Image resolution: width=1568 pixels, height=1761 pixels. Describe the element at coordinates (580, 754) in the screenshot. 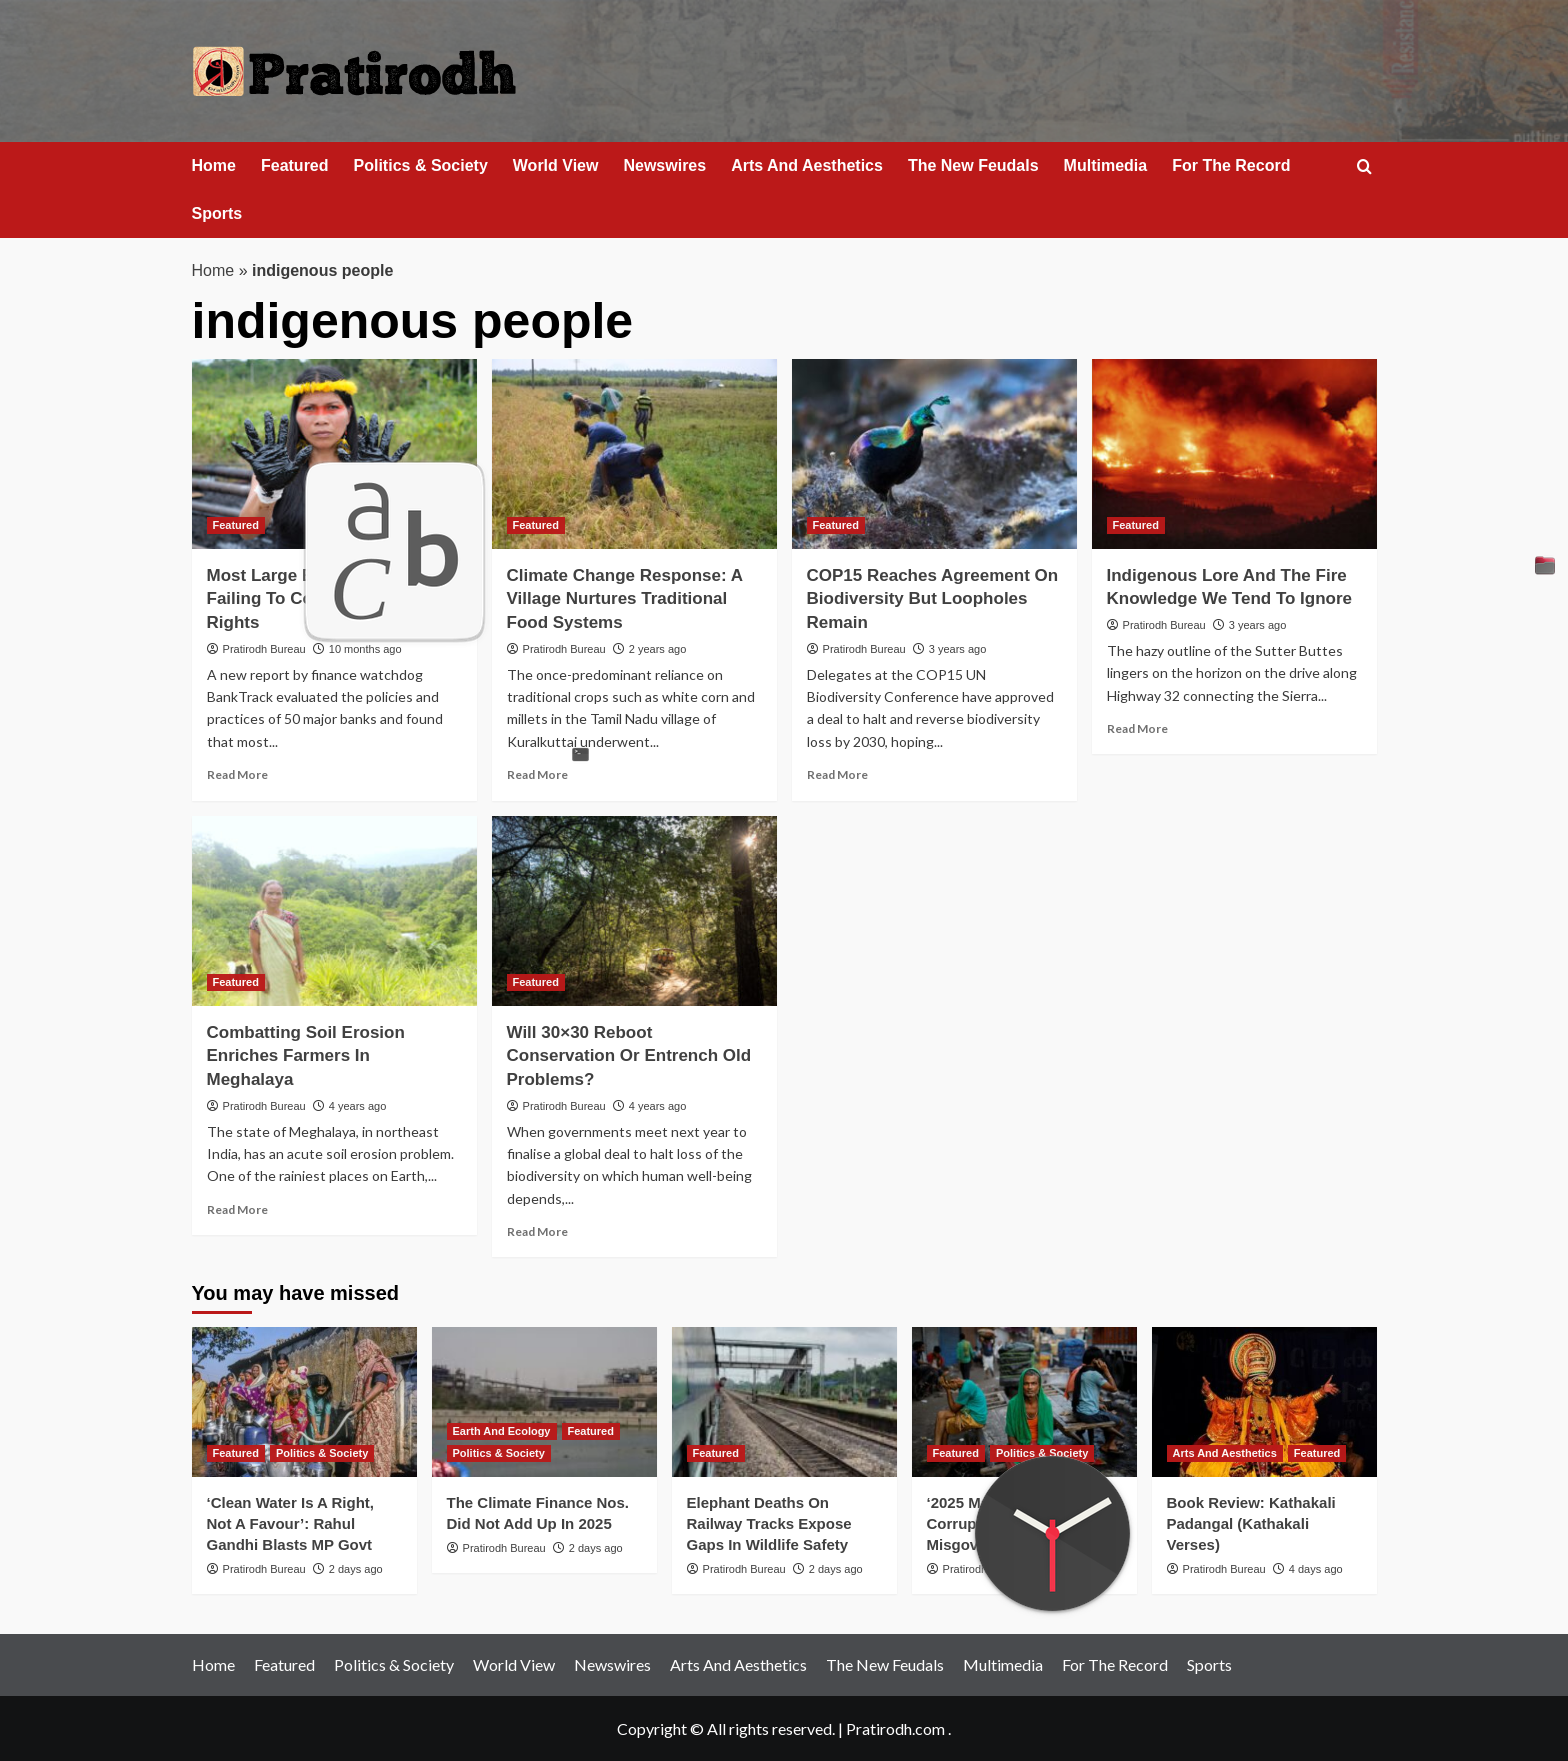

I see `open the terminal application` at that location.